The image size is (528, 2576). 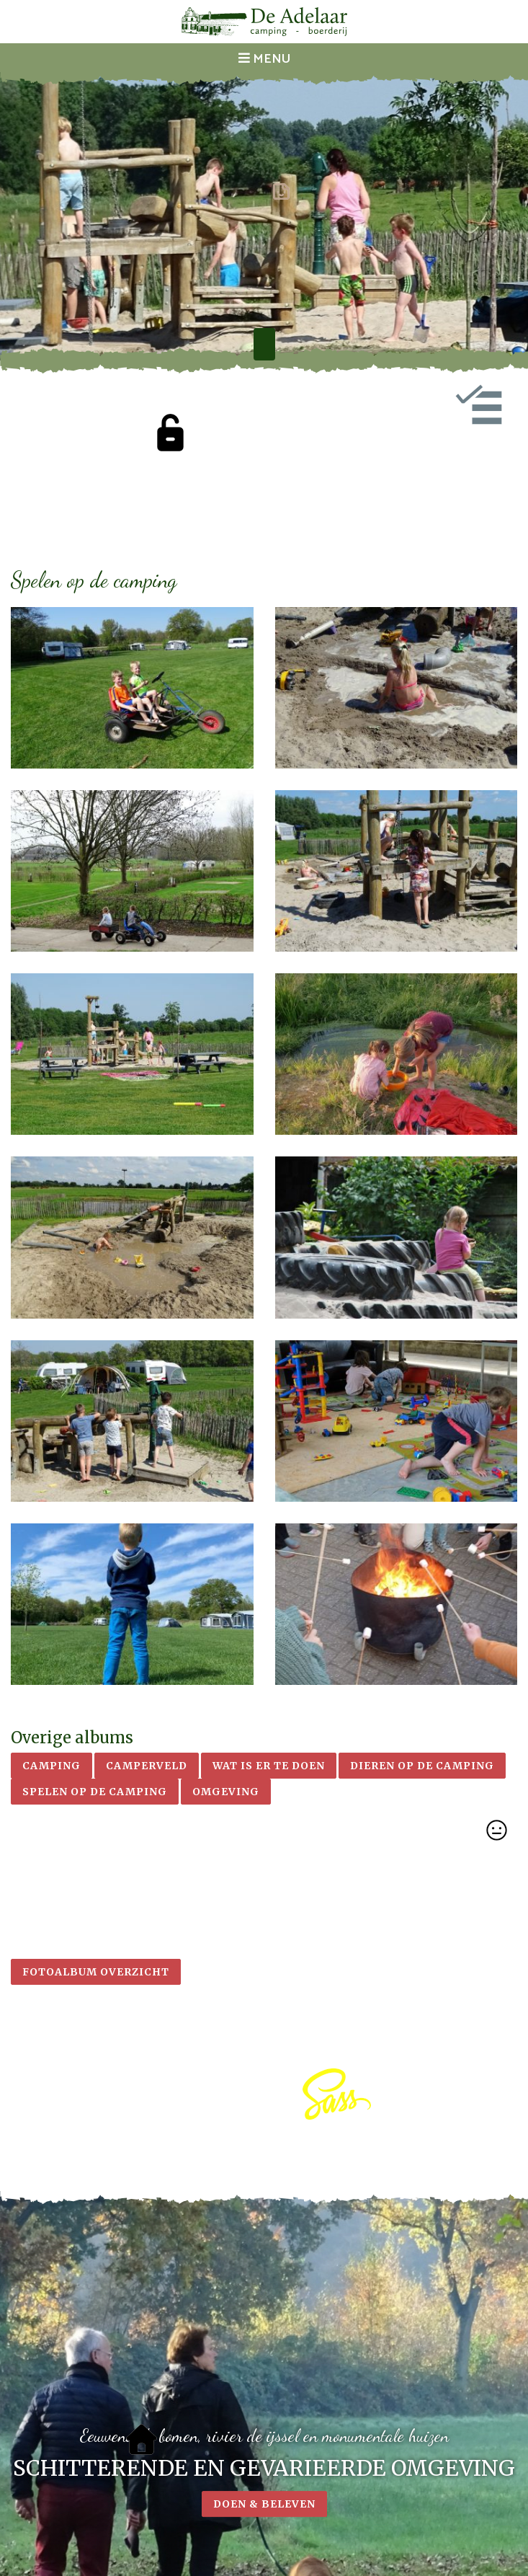 I want to click on navigate to home screen, so click(x=141, y=2439).